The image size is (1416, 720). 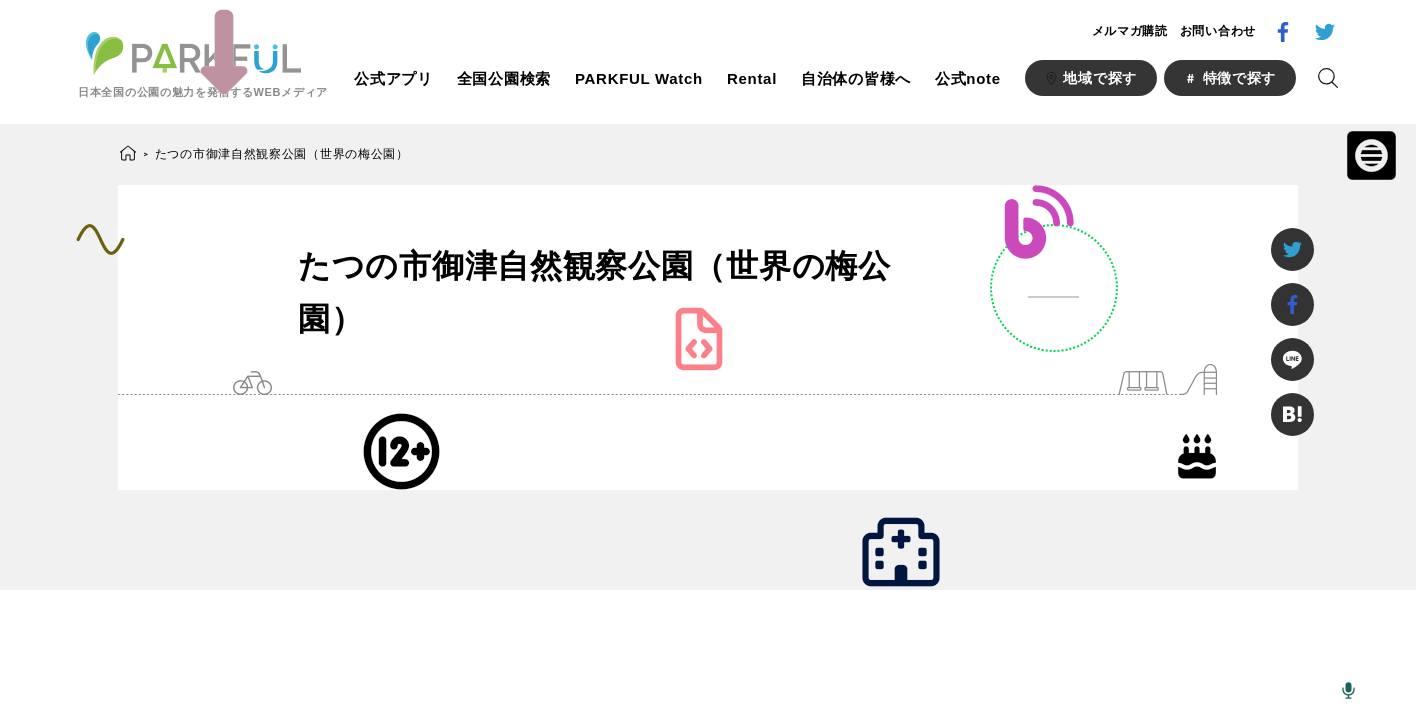 What do you see at coordinates (100, 239) in the screenshot?
I see `indicates audio or sound wave settings` at bounding box center [100, 239].